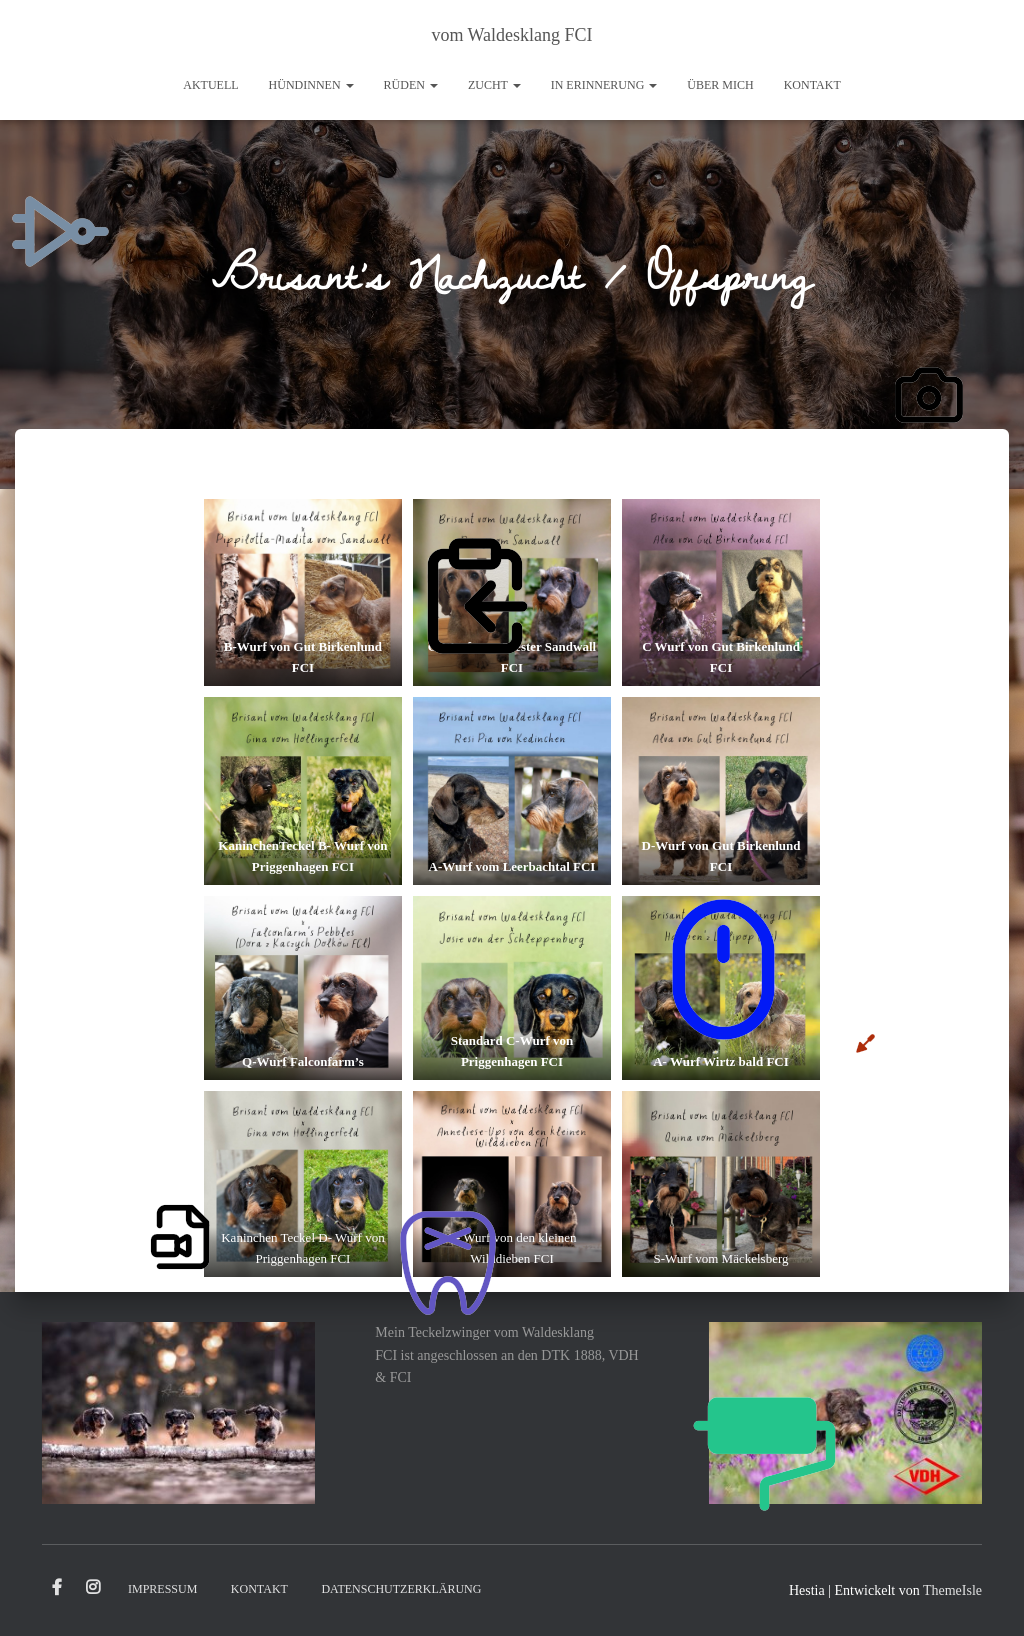  I want to click on represents a logic NOT gate in circuit design, so click(60, 231).